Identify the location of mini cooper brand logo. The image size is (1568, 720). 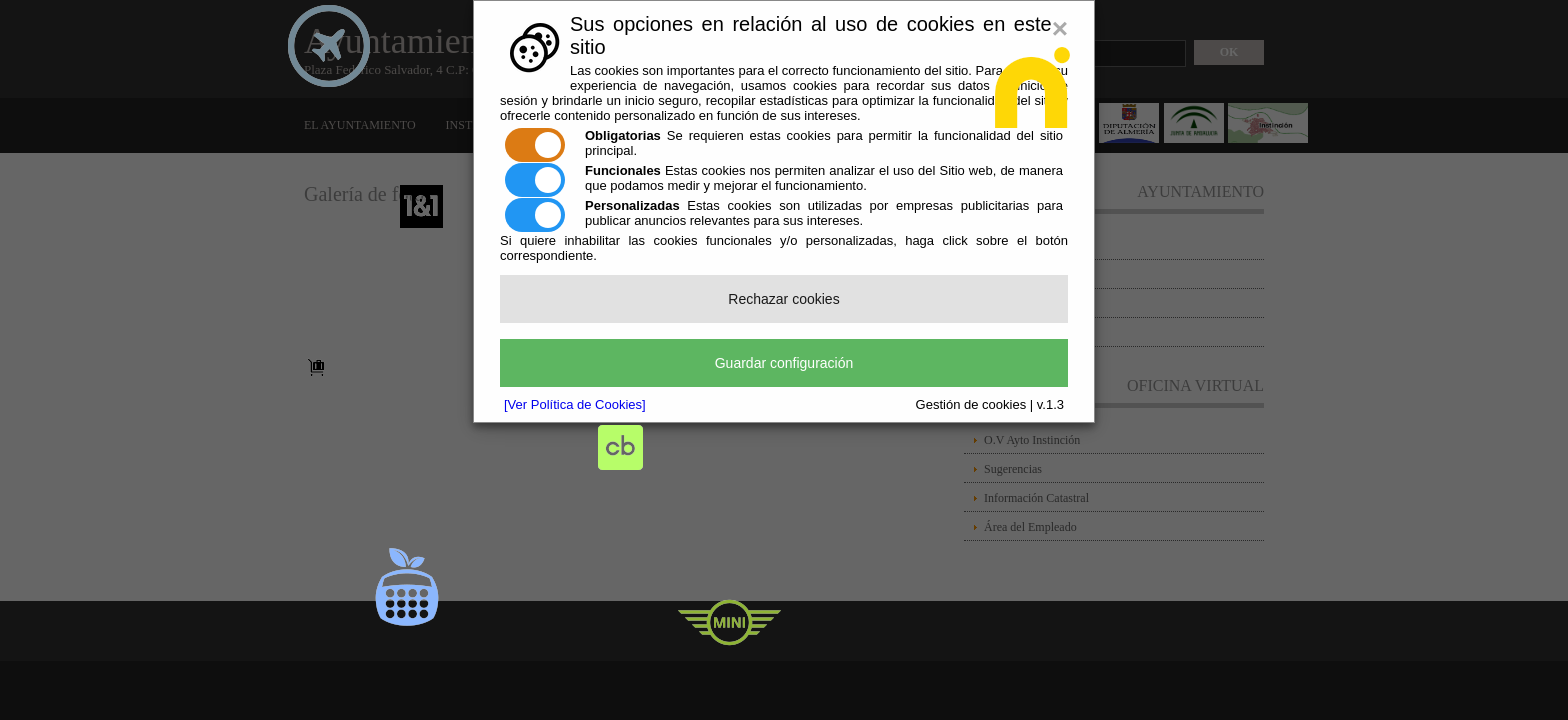
(729, 622).